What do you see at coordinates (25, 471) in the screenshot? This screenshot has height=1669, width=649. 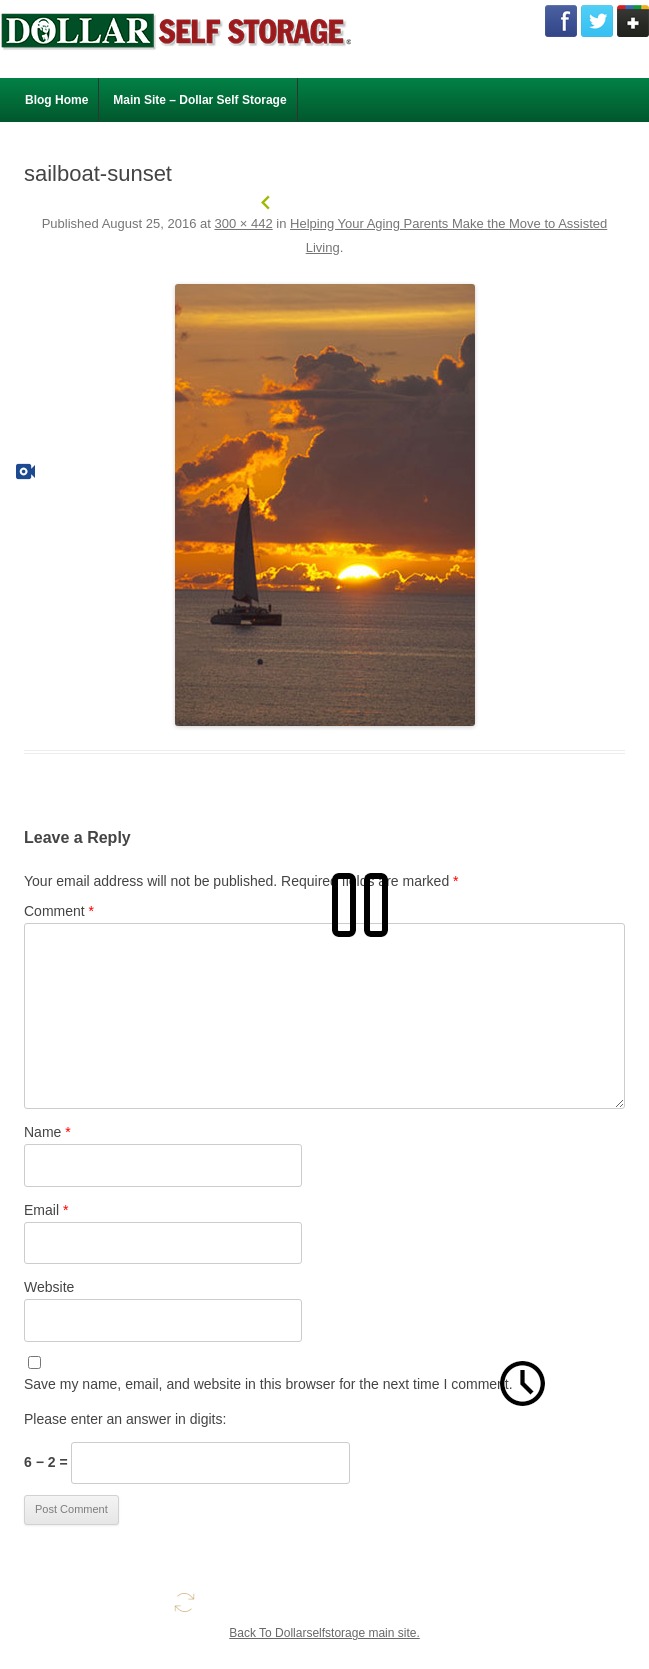 I see `start recording a video` at bounding box center [25, 471].